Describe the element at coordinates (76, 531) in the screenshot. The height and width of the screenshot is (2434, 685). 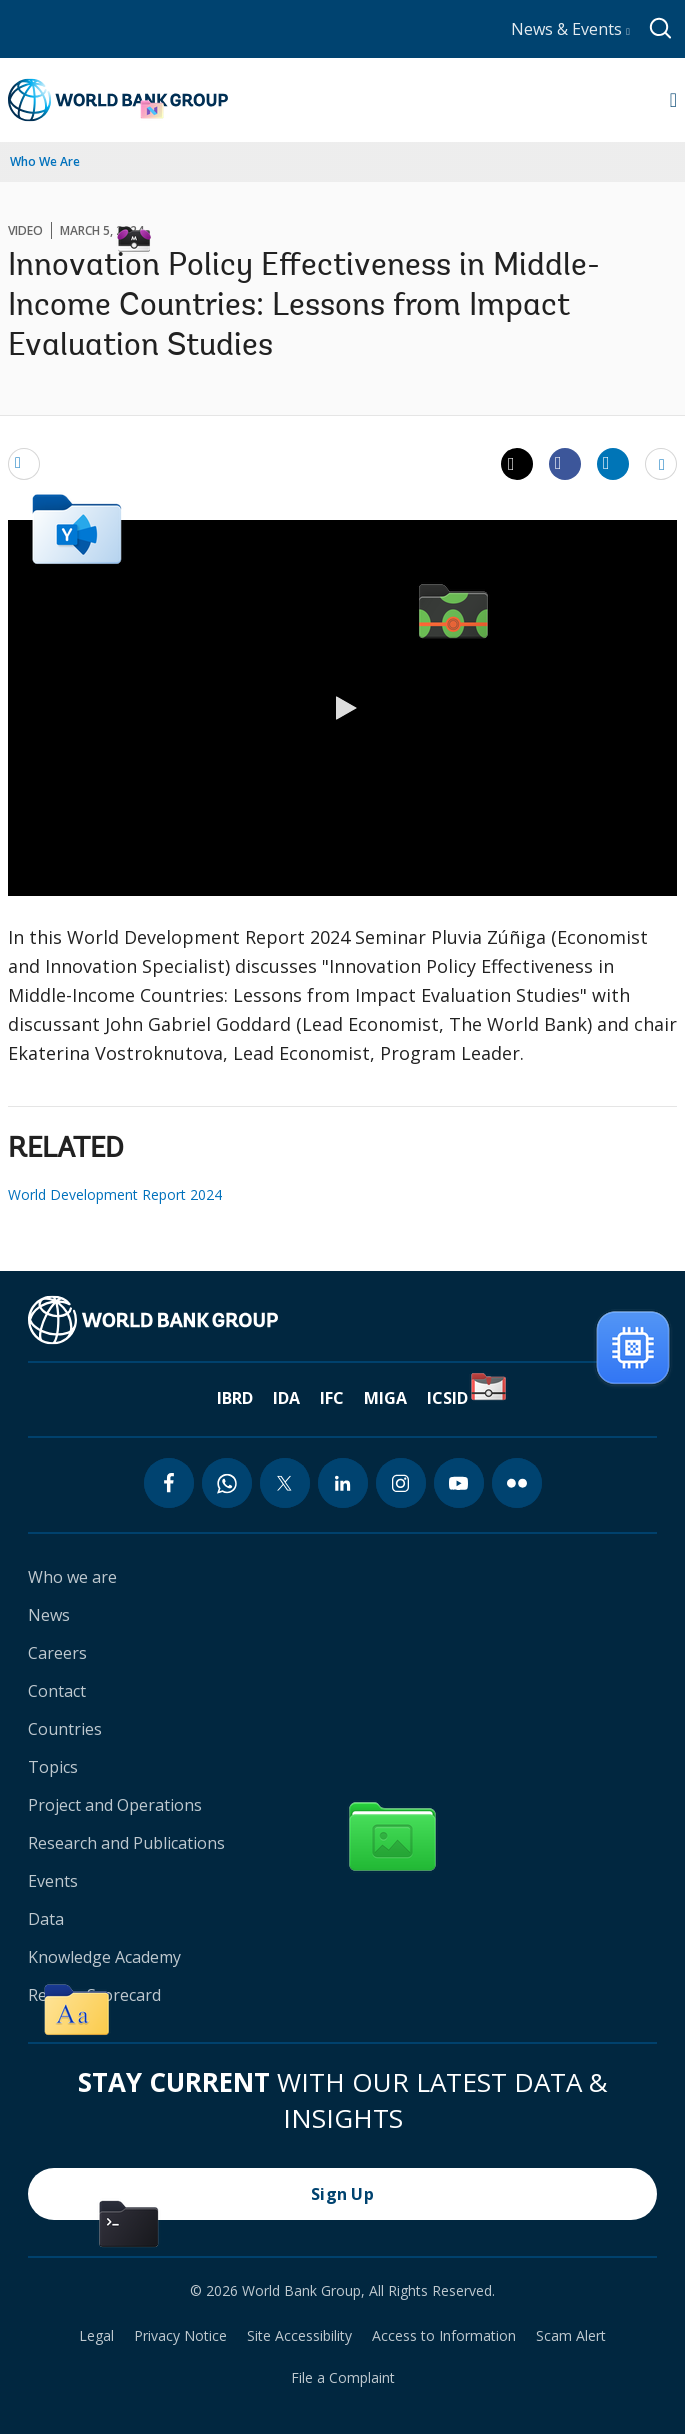
I see `open folder containing Microsoft Yammer files` at that location.